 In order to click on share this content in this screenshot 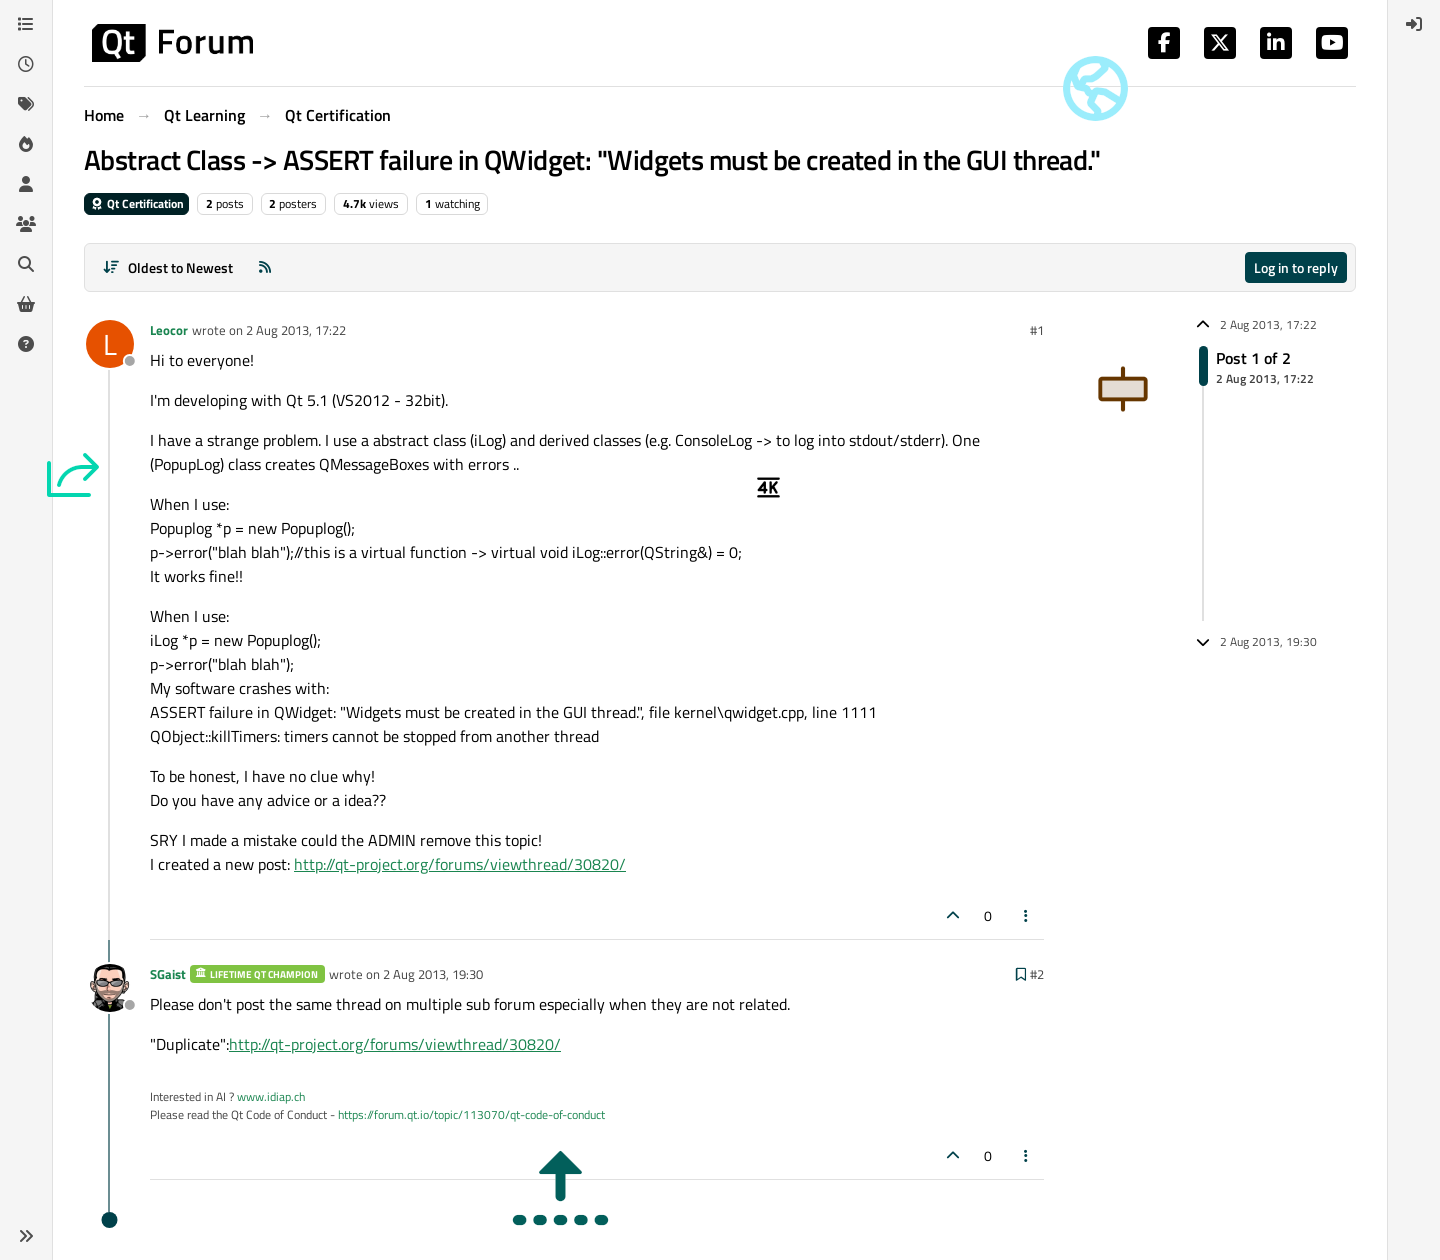, I will do `click(73, 473)`.